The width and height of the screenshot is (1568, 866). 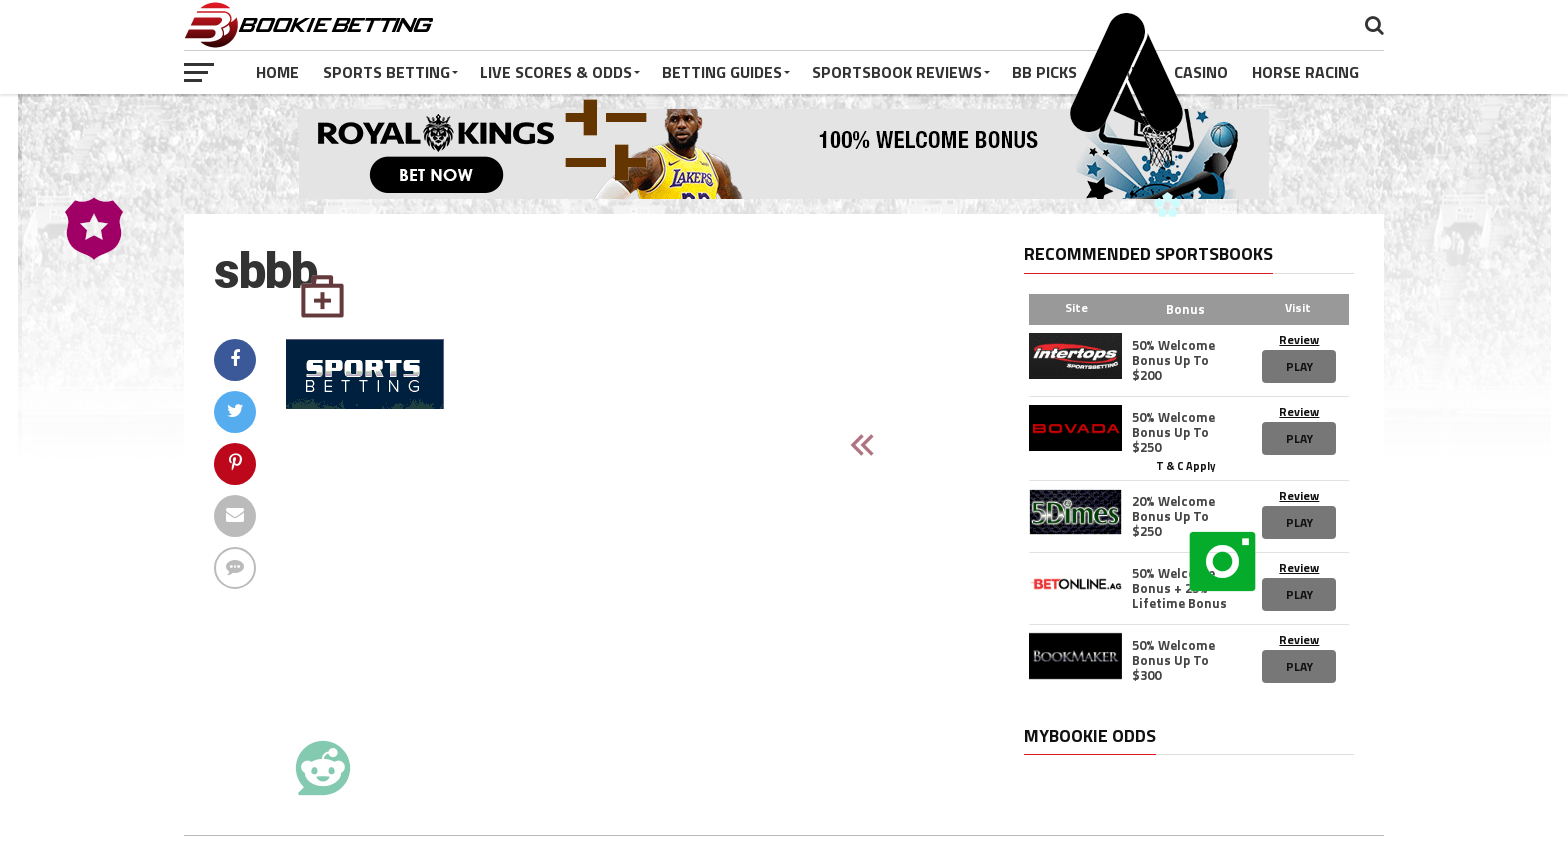 I want to click on open camera to take a photo, so click(x=1222, y=561).